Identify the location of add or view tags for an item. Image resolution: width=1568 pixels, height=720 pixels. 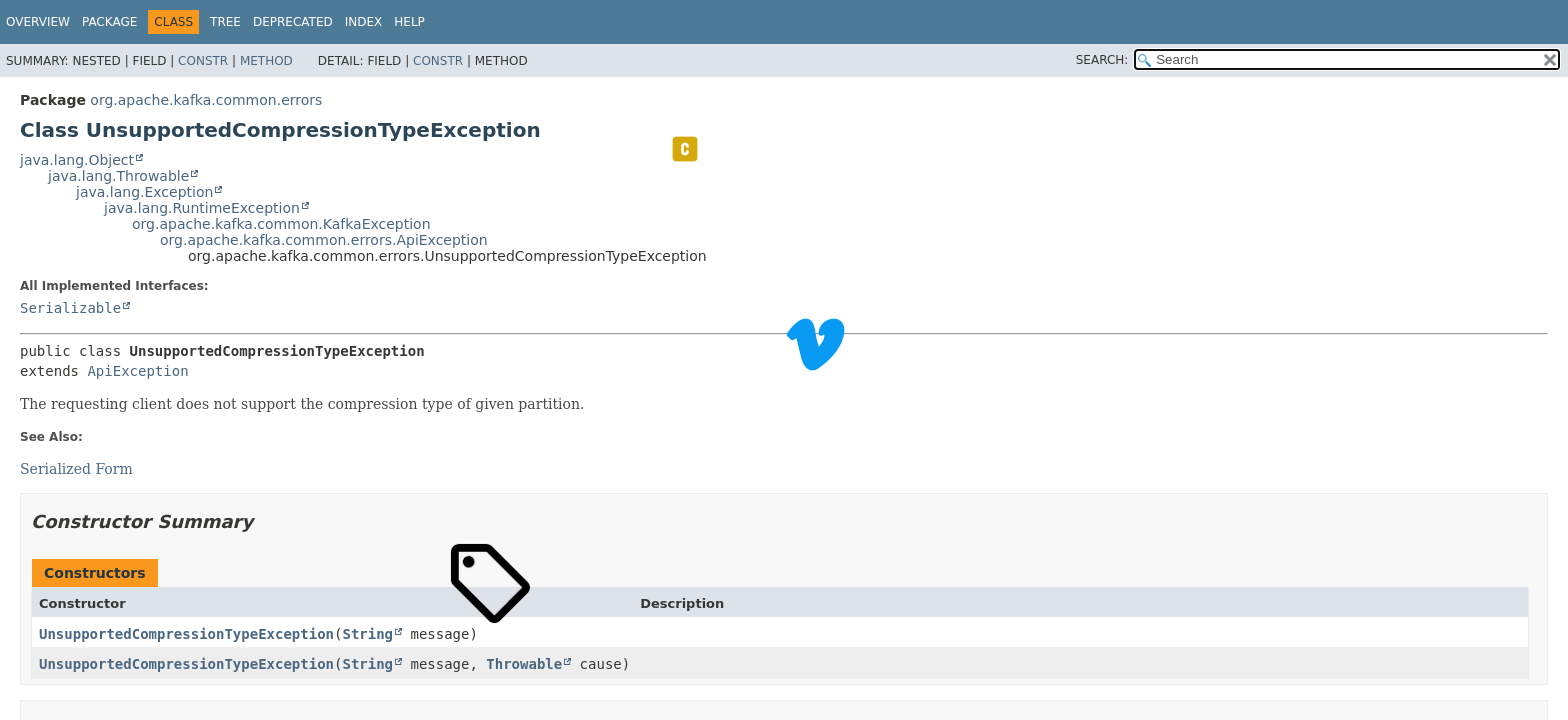
(490, 583).